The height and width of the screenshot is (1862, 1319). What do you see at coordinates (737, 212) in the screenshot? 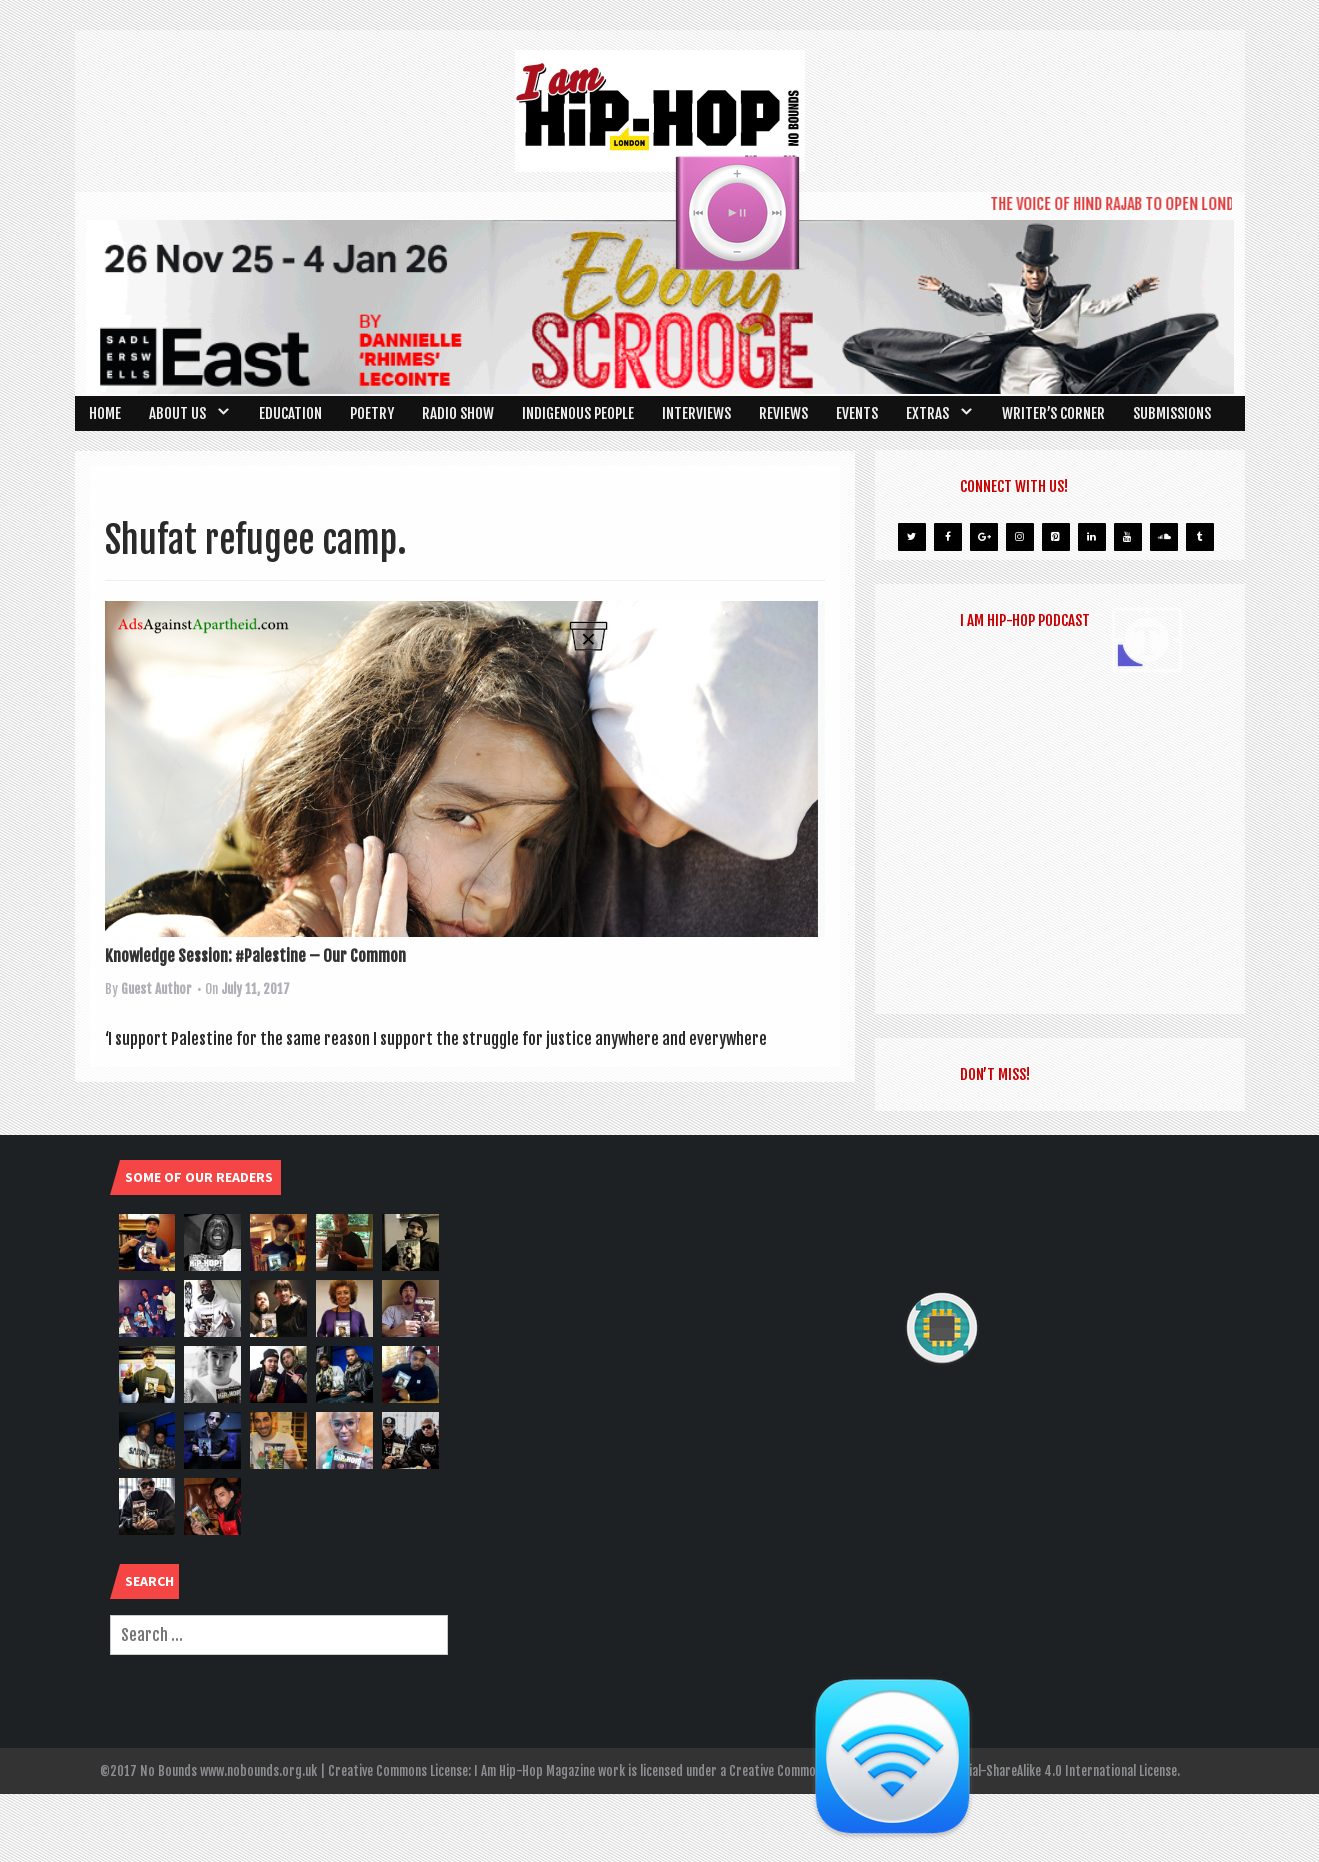
I see `iPod shuffle device connected` at bounding box center [737, 212].